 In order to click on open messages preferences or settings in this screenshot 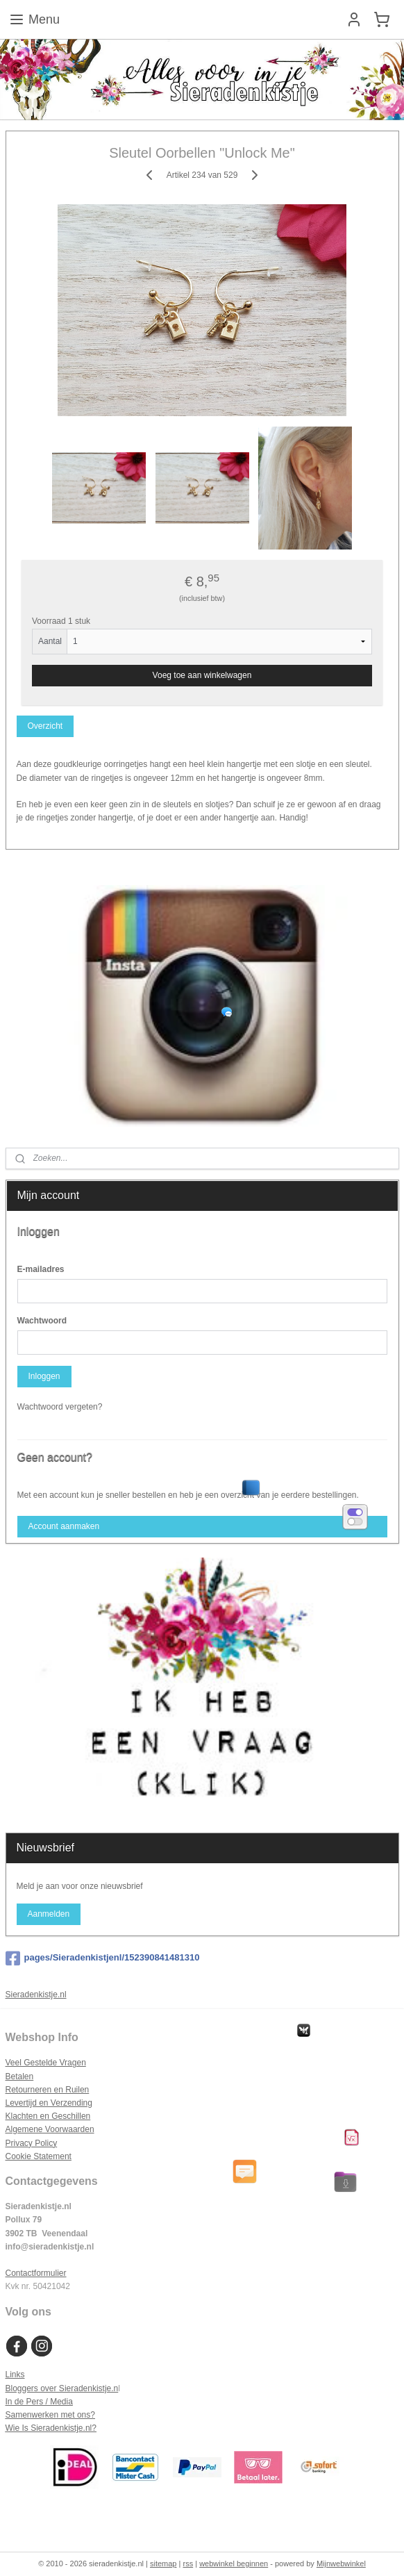, I will do `click(226, 1012)`.